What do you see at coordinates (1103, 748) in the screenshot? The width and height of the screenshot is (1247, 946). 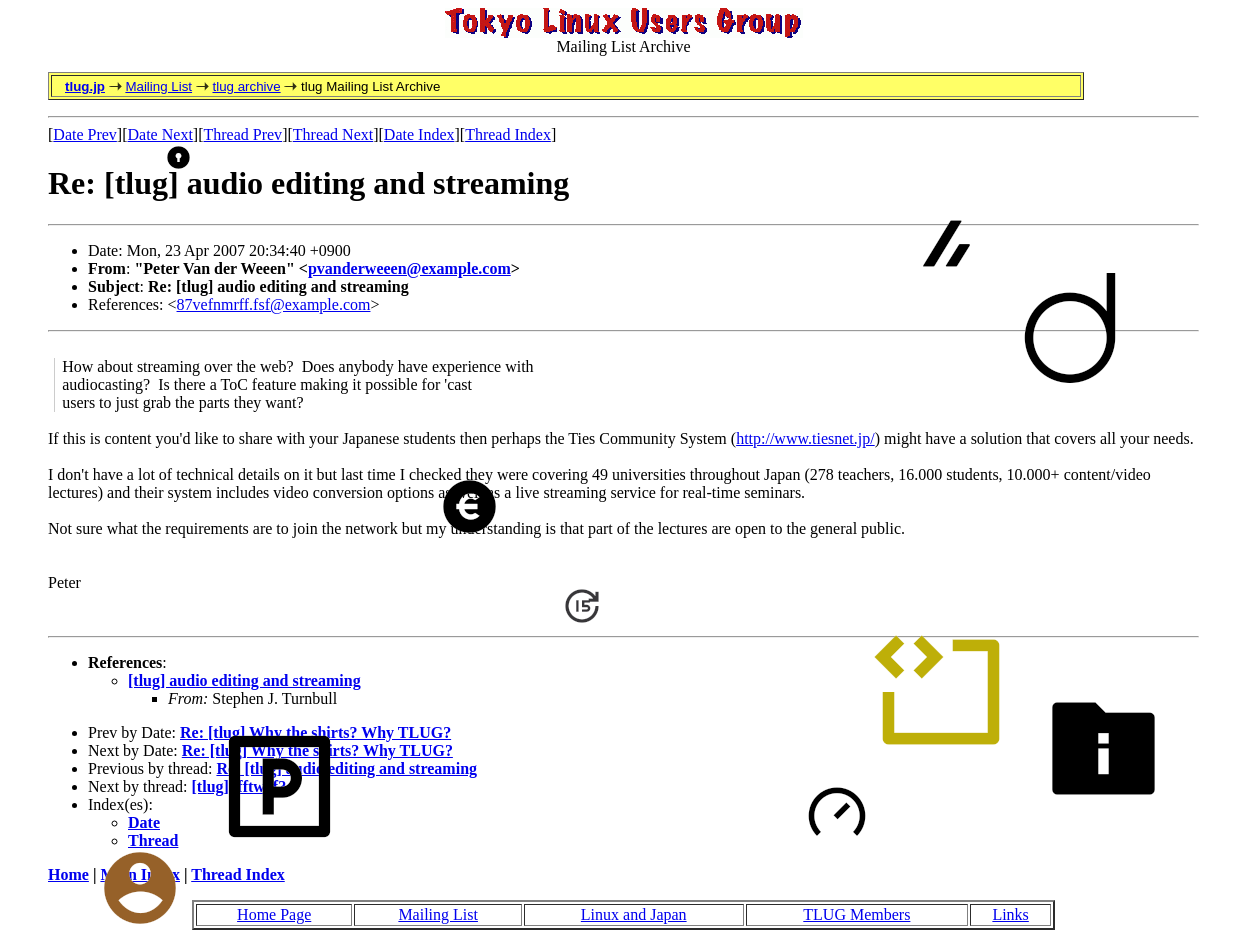 I see `view folder details or properties` at bounding box center [1103, 748].